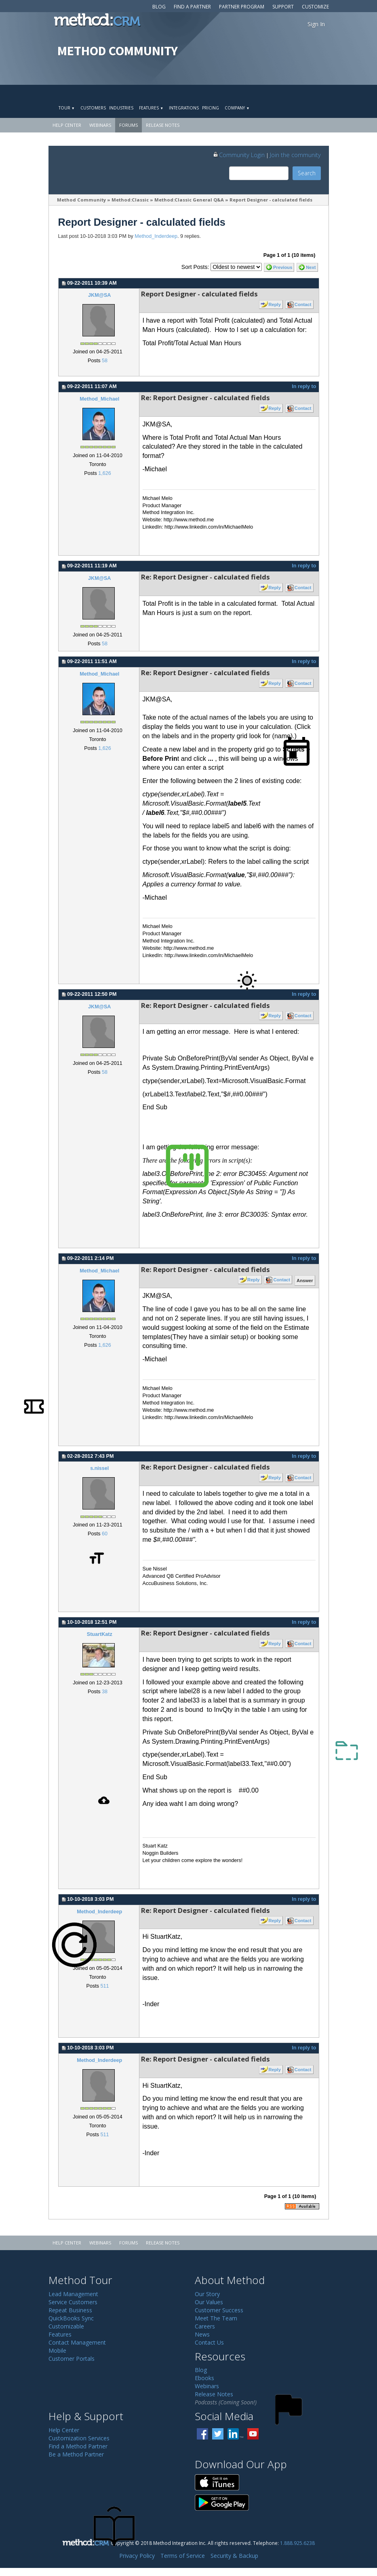  I want to click on align content to top-right corner, so click(187, 1166).